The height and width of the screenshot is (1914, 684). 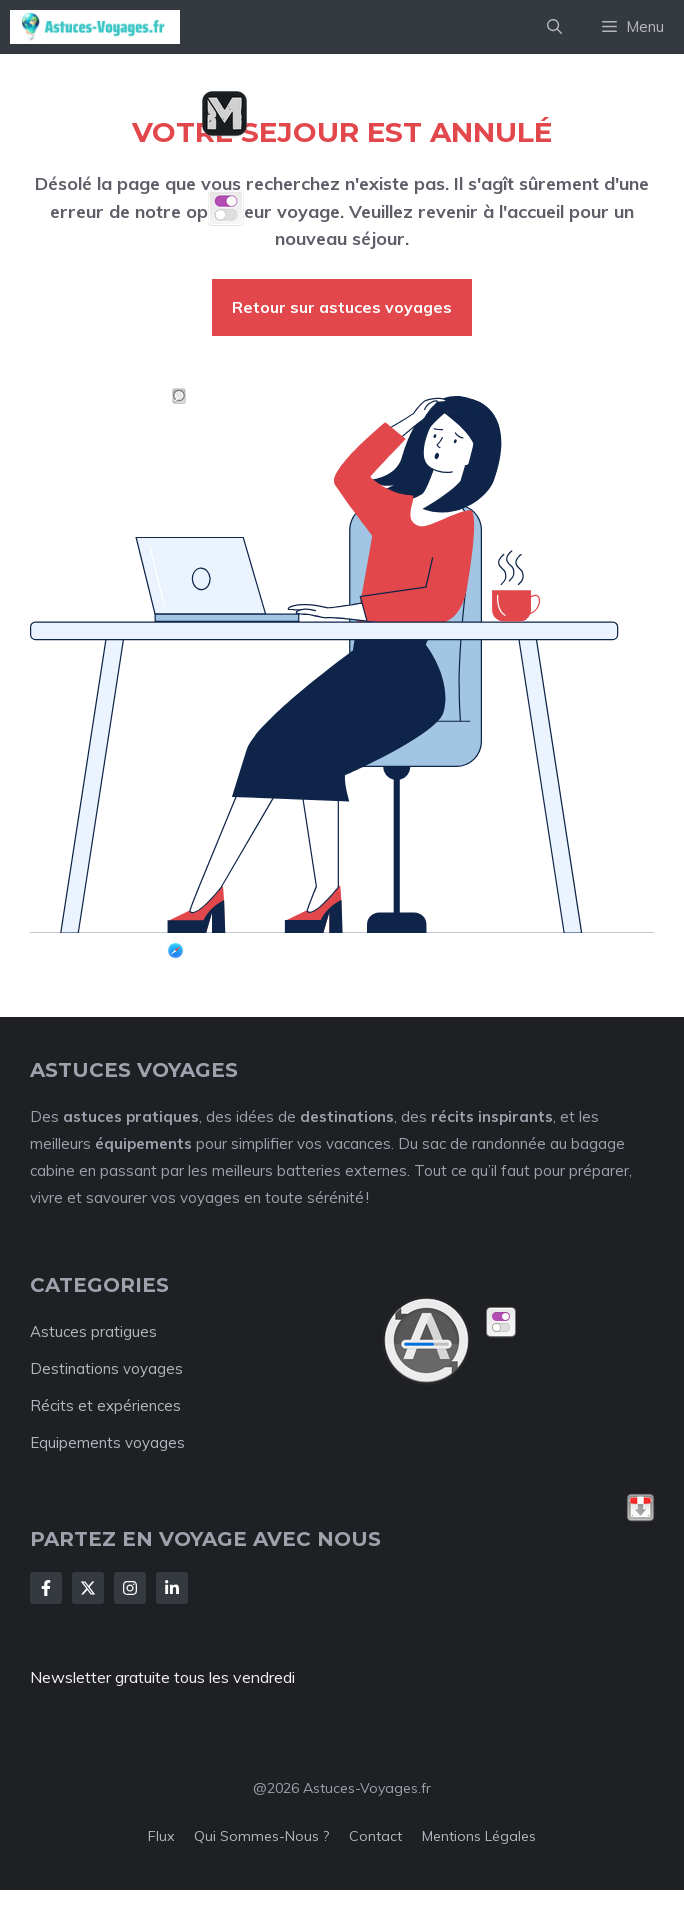 What do you see at coordinates (501, 1322) in the screenshot?
I see `open unity tweak tool settings` at bounding box center [501, 1322].